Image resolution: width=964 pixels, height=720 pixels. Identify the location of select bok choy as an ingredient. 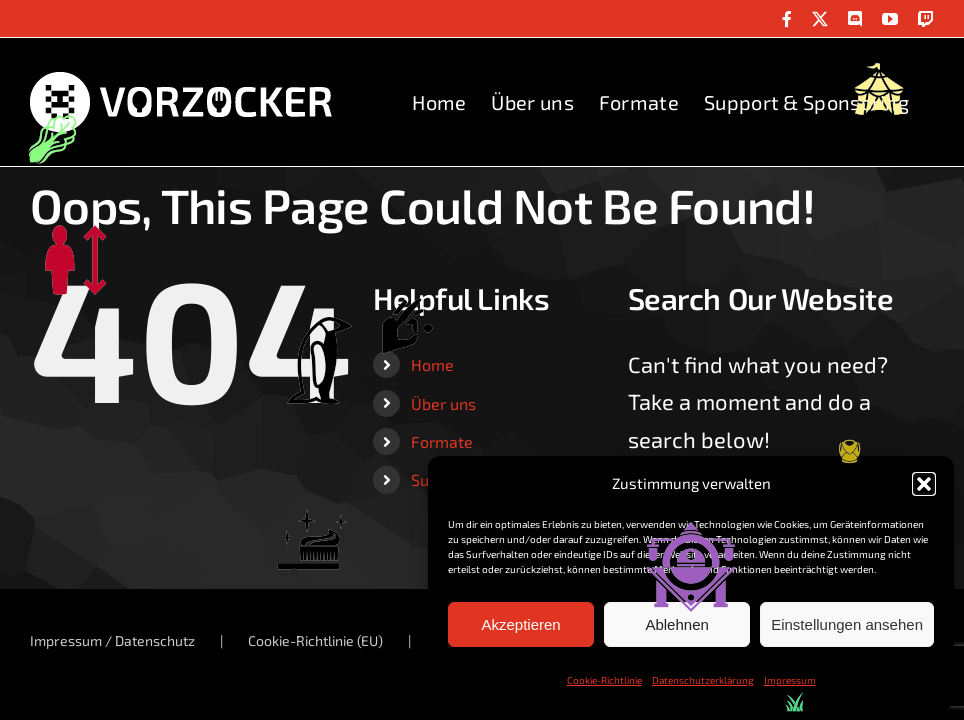
(52, 139).